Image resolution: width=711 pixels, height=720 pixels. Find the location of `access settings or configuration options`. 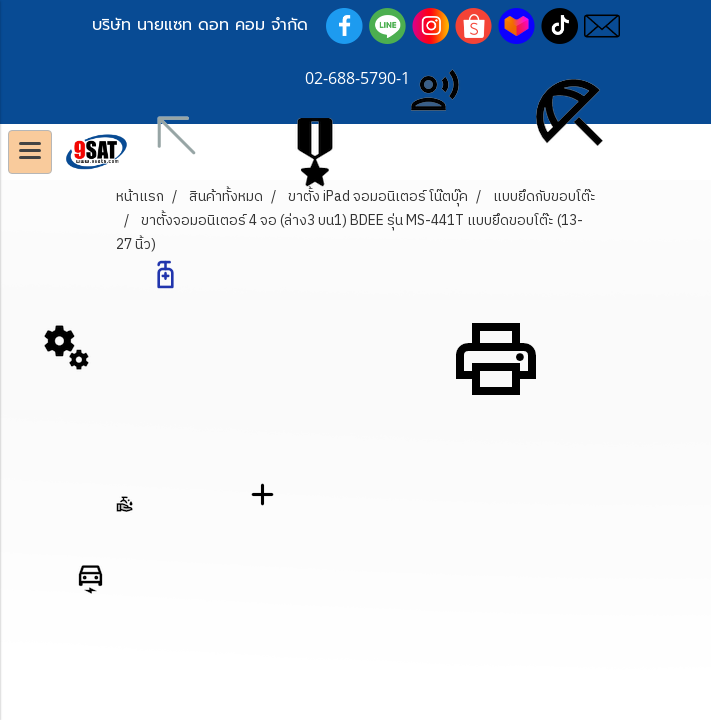

access settings or configuration options is located at coordinates (66, 347).